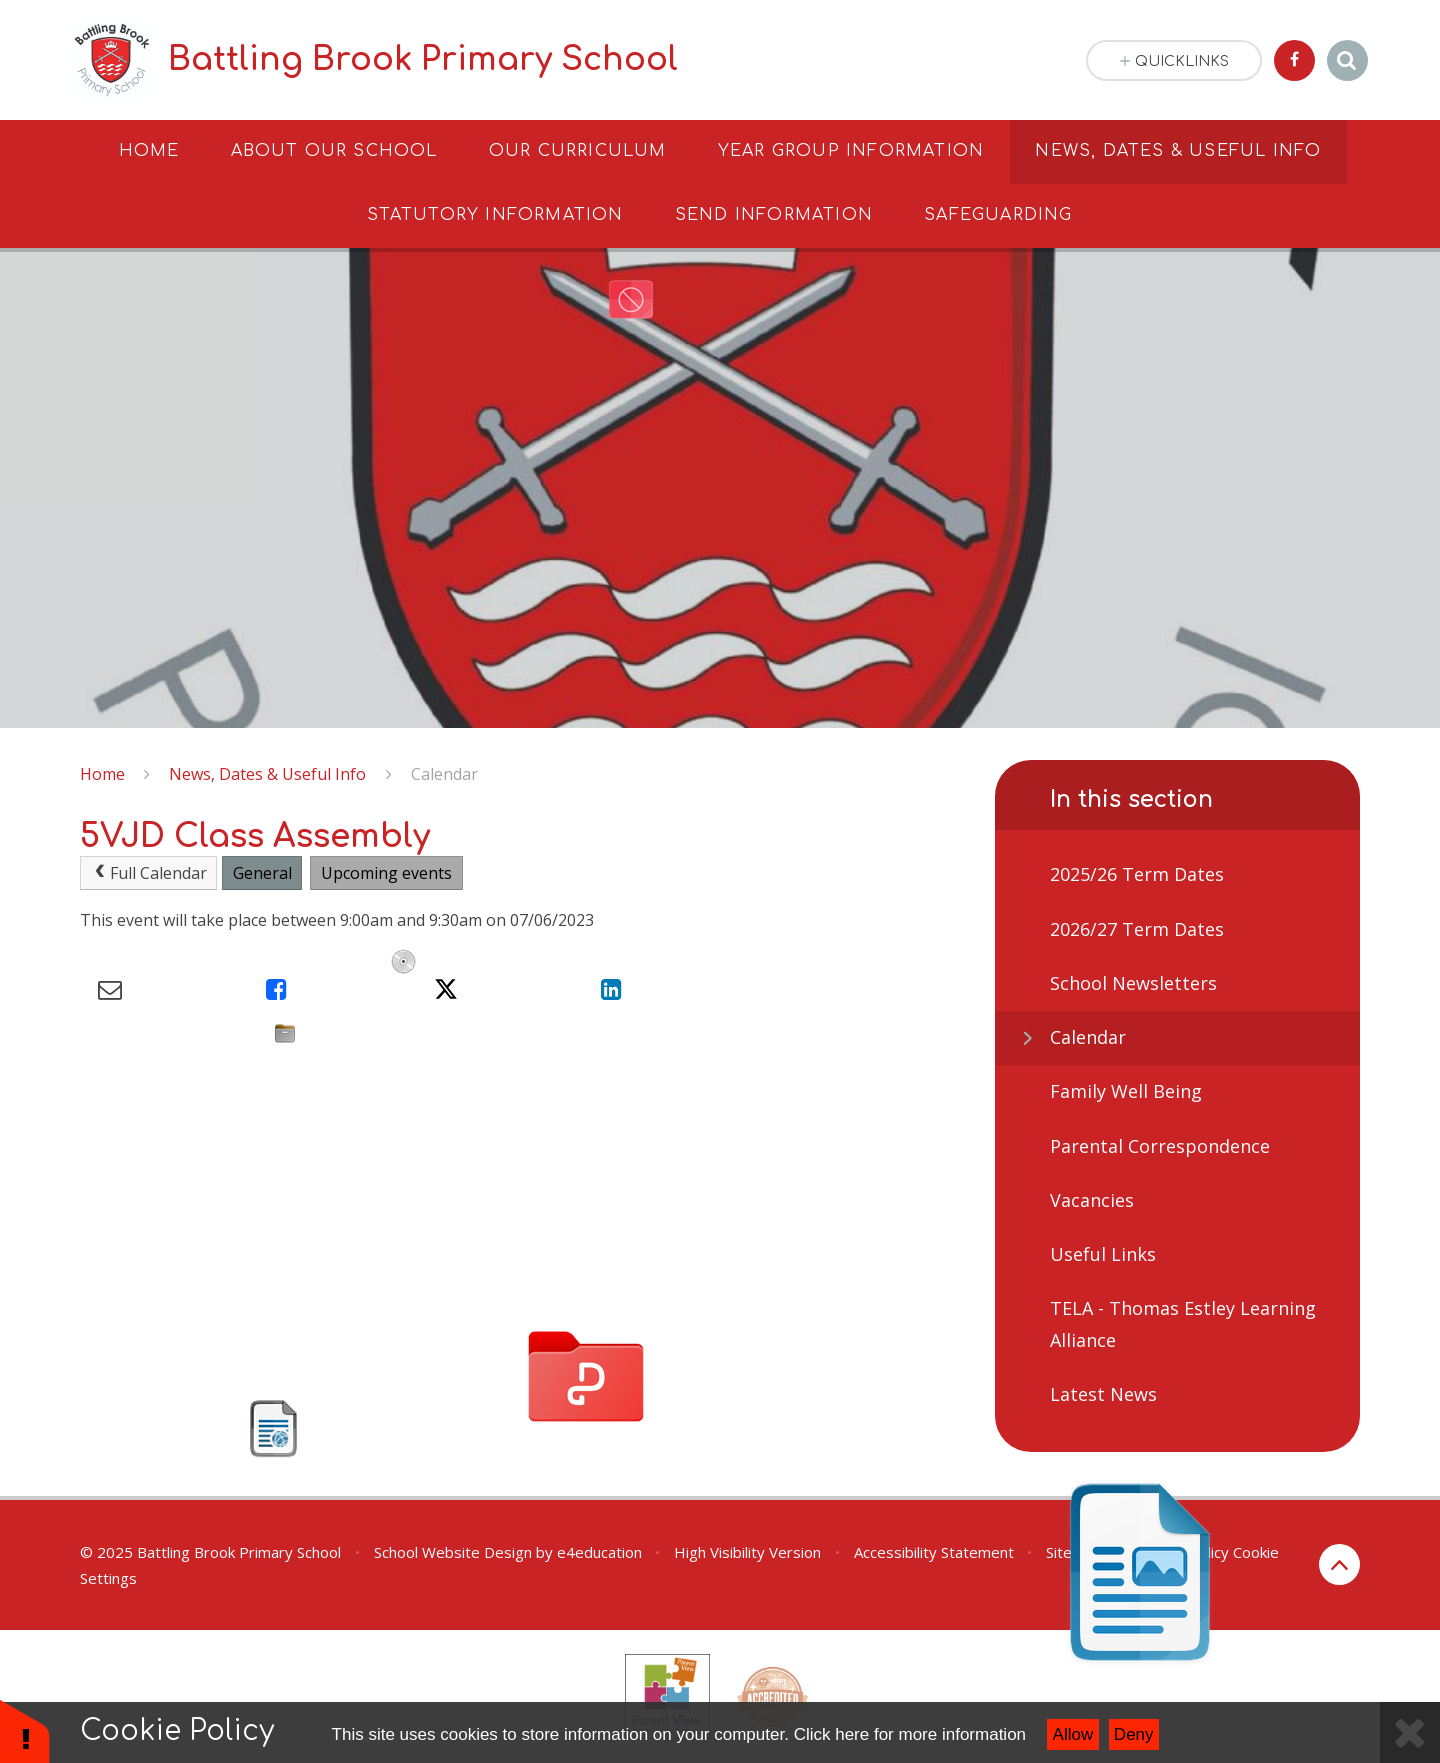 This screenshot has height=1763, width=1440. I want to click on open folder containing WPS PDF documents, so click(585, 1379).